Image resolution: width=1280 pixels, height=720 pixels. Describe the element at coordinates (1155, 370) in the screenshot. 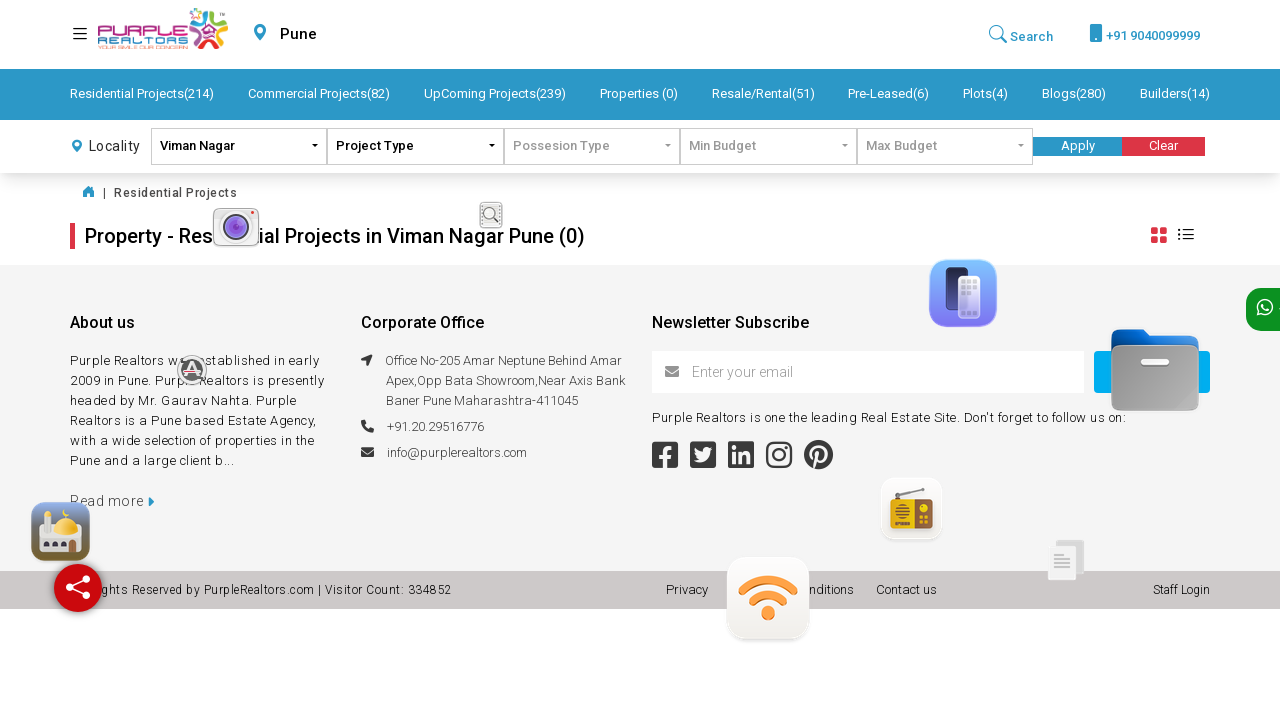

I see `open the file manager application` at that location.